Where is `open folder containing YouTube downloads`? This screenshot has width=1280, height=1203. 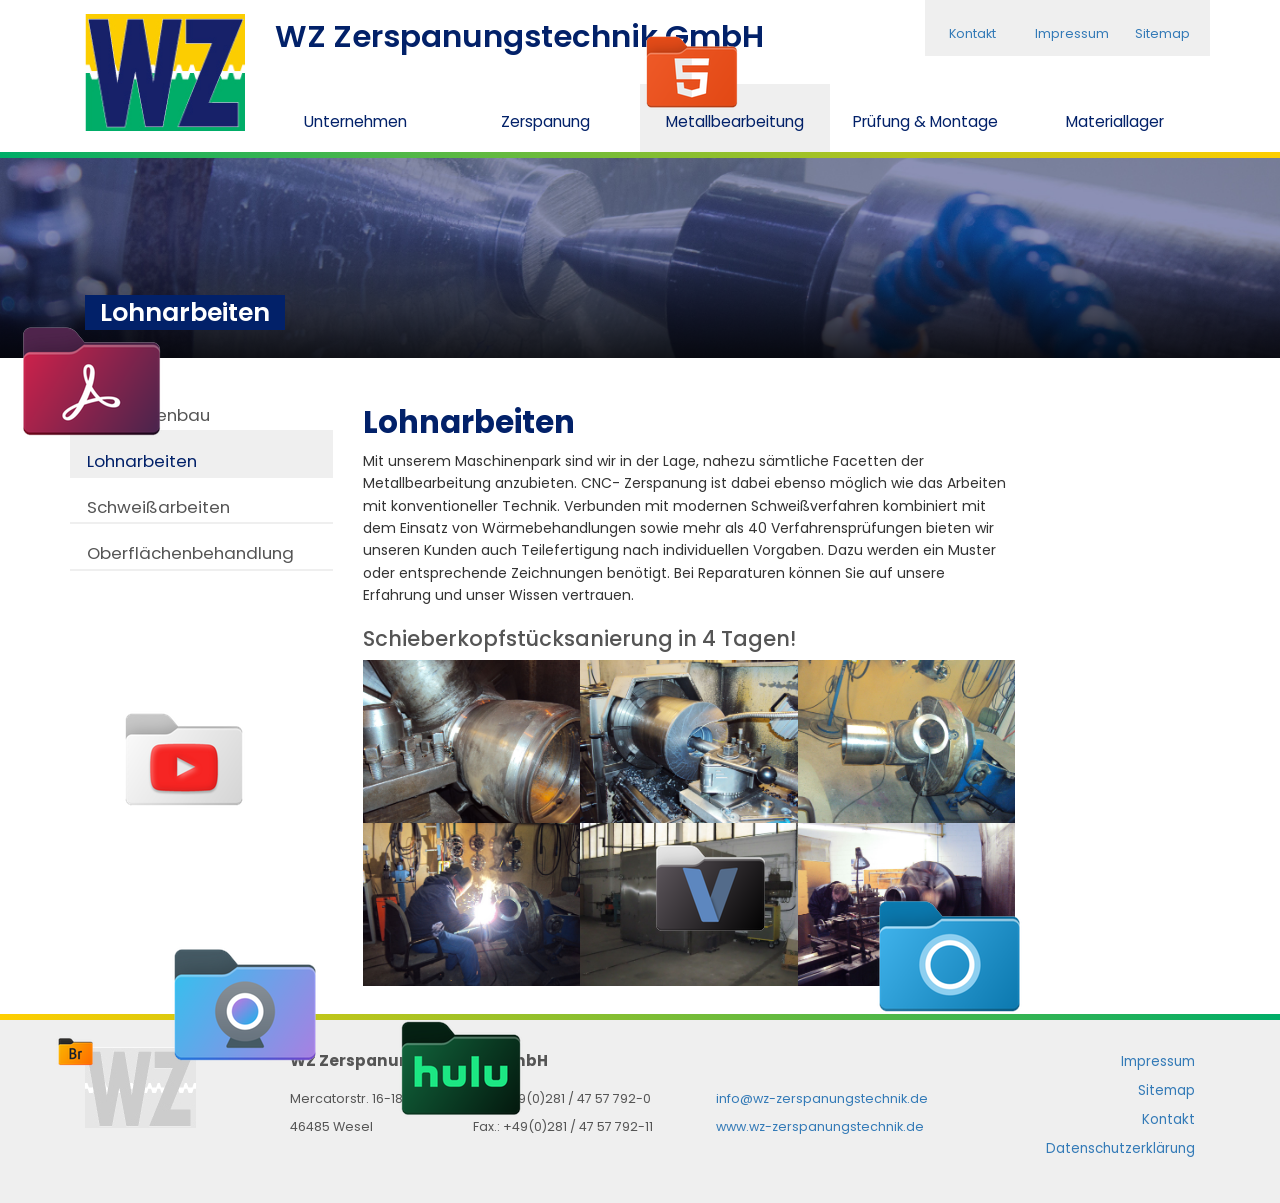 open folder containing YouTube downloads is located at coordinates (183, 762).